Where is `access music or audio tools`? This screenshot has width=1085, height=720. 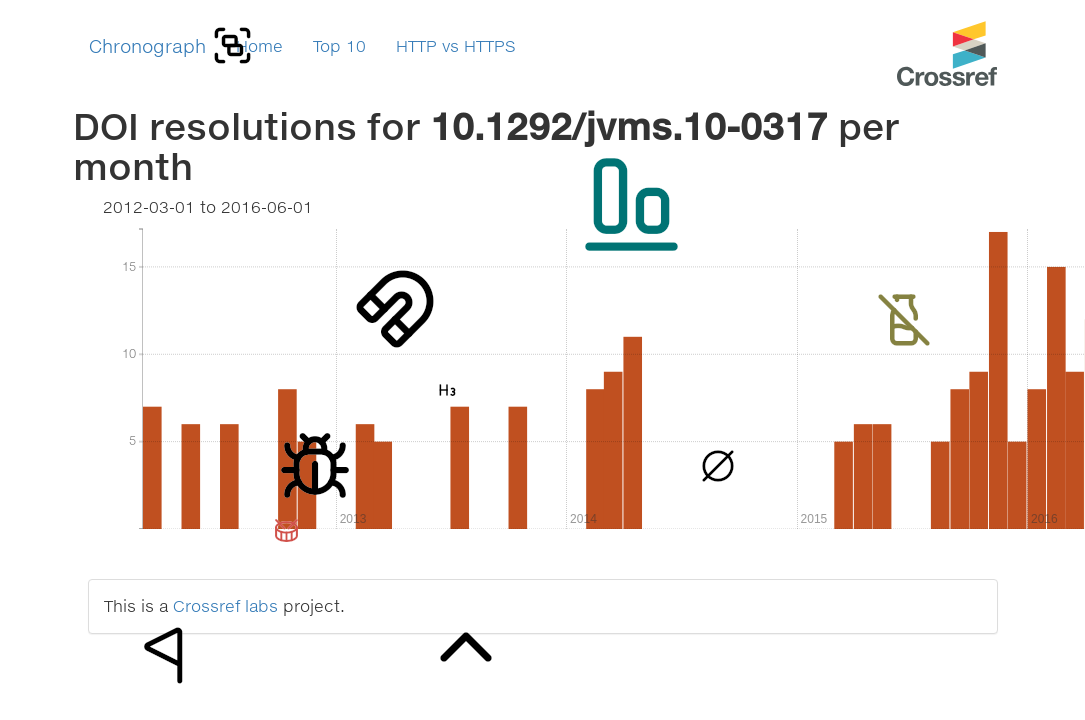 access music or audio tools is located at coordinates (286, 530).